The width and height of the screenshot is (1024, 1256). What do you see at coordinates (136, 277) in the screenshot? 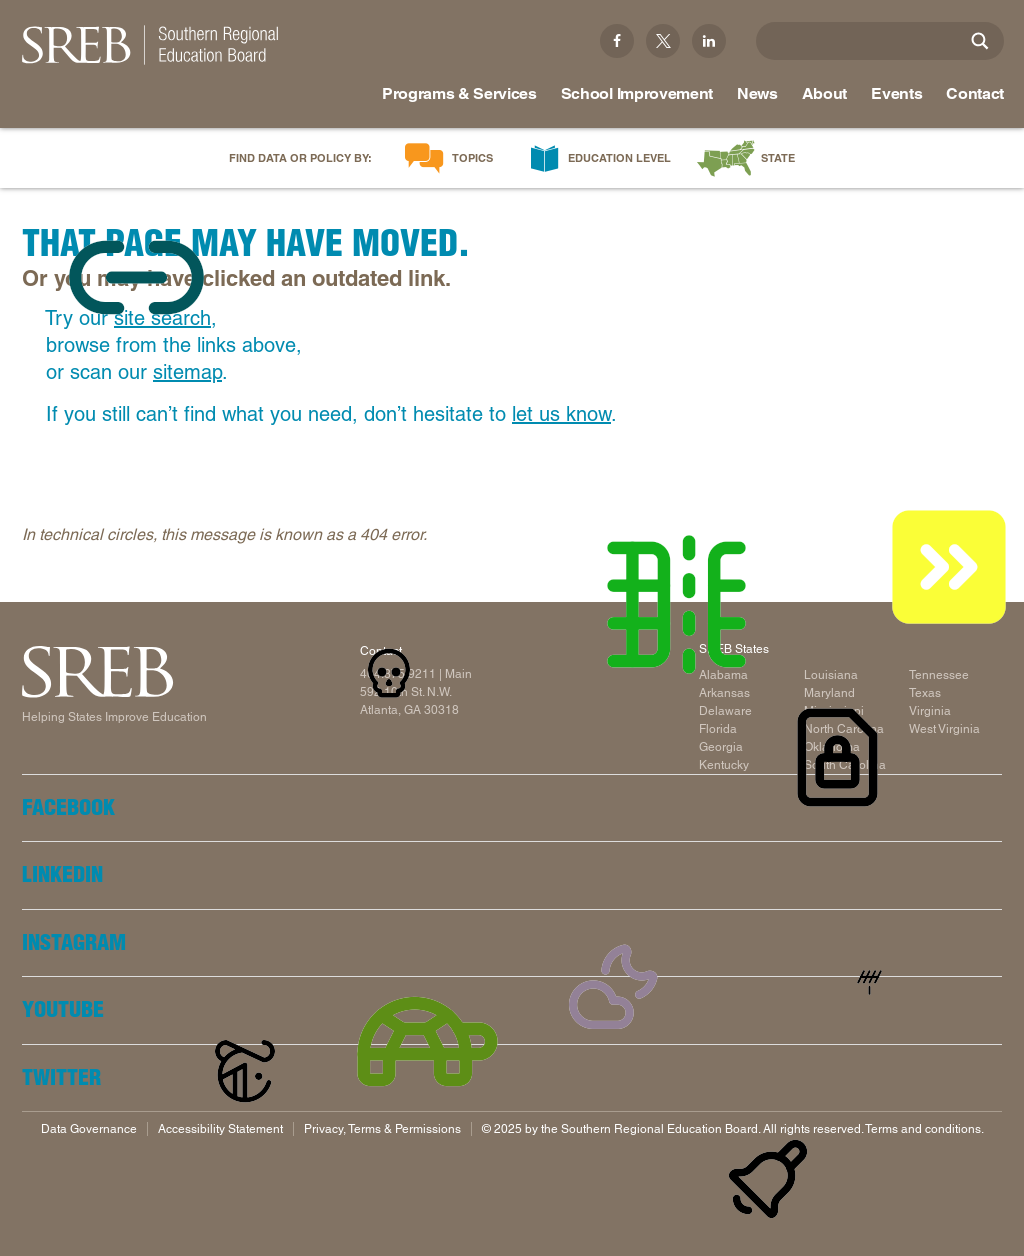
I see `copy or share a link` at bounding box center [136, 277].